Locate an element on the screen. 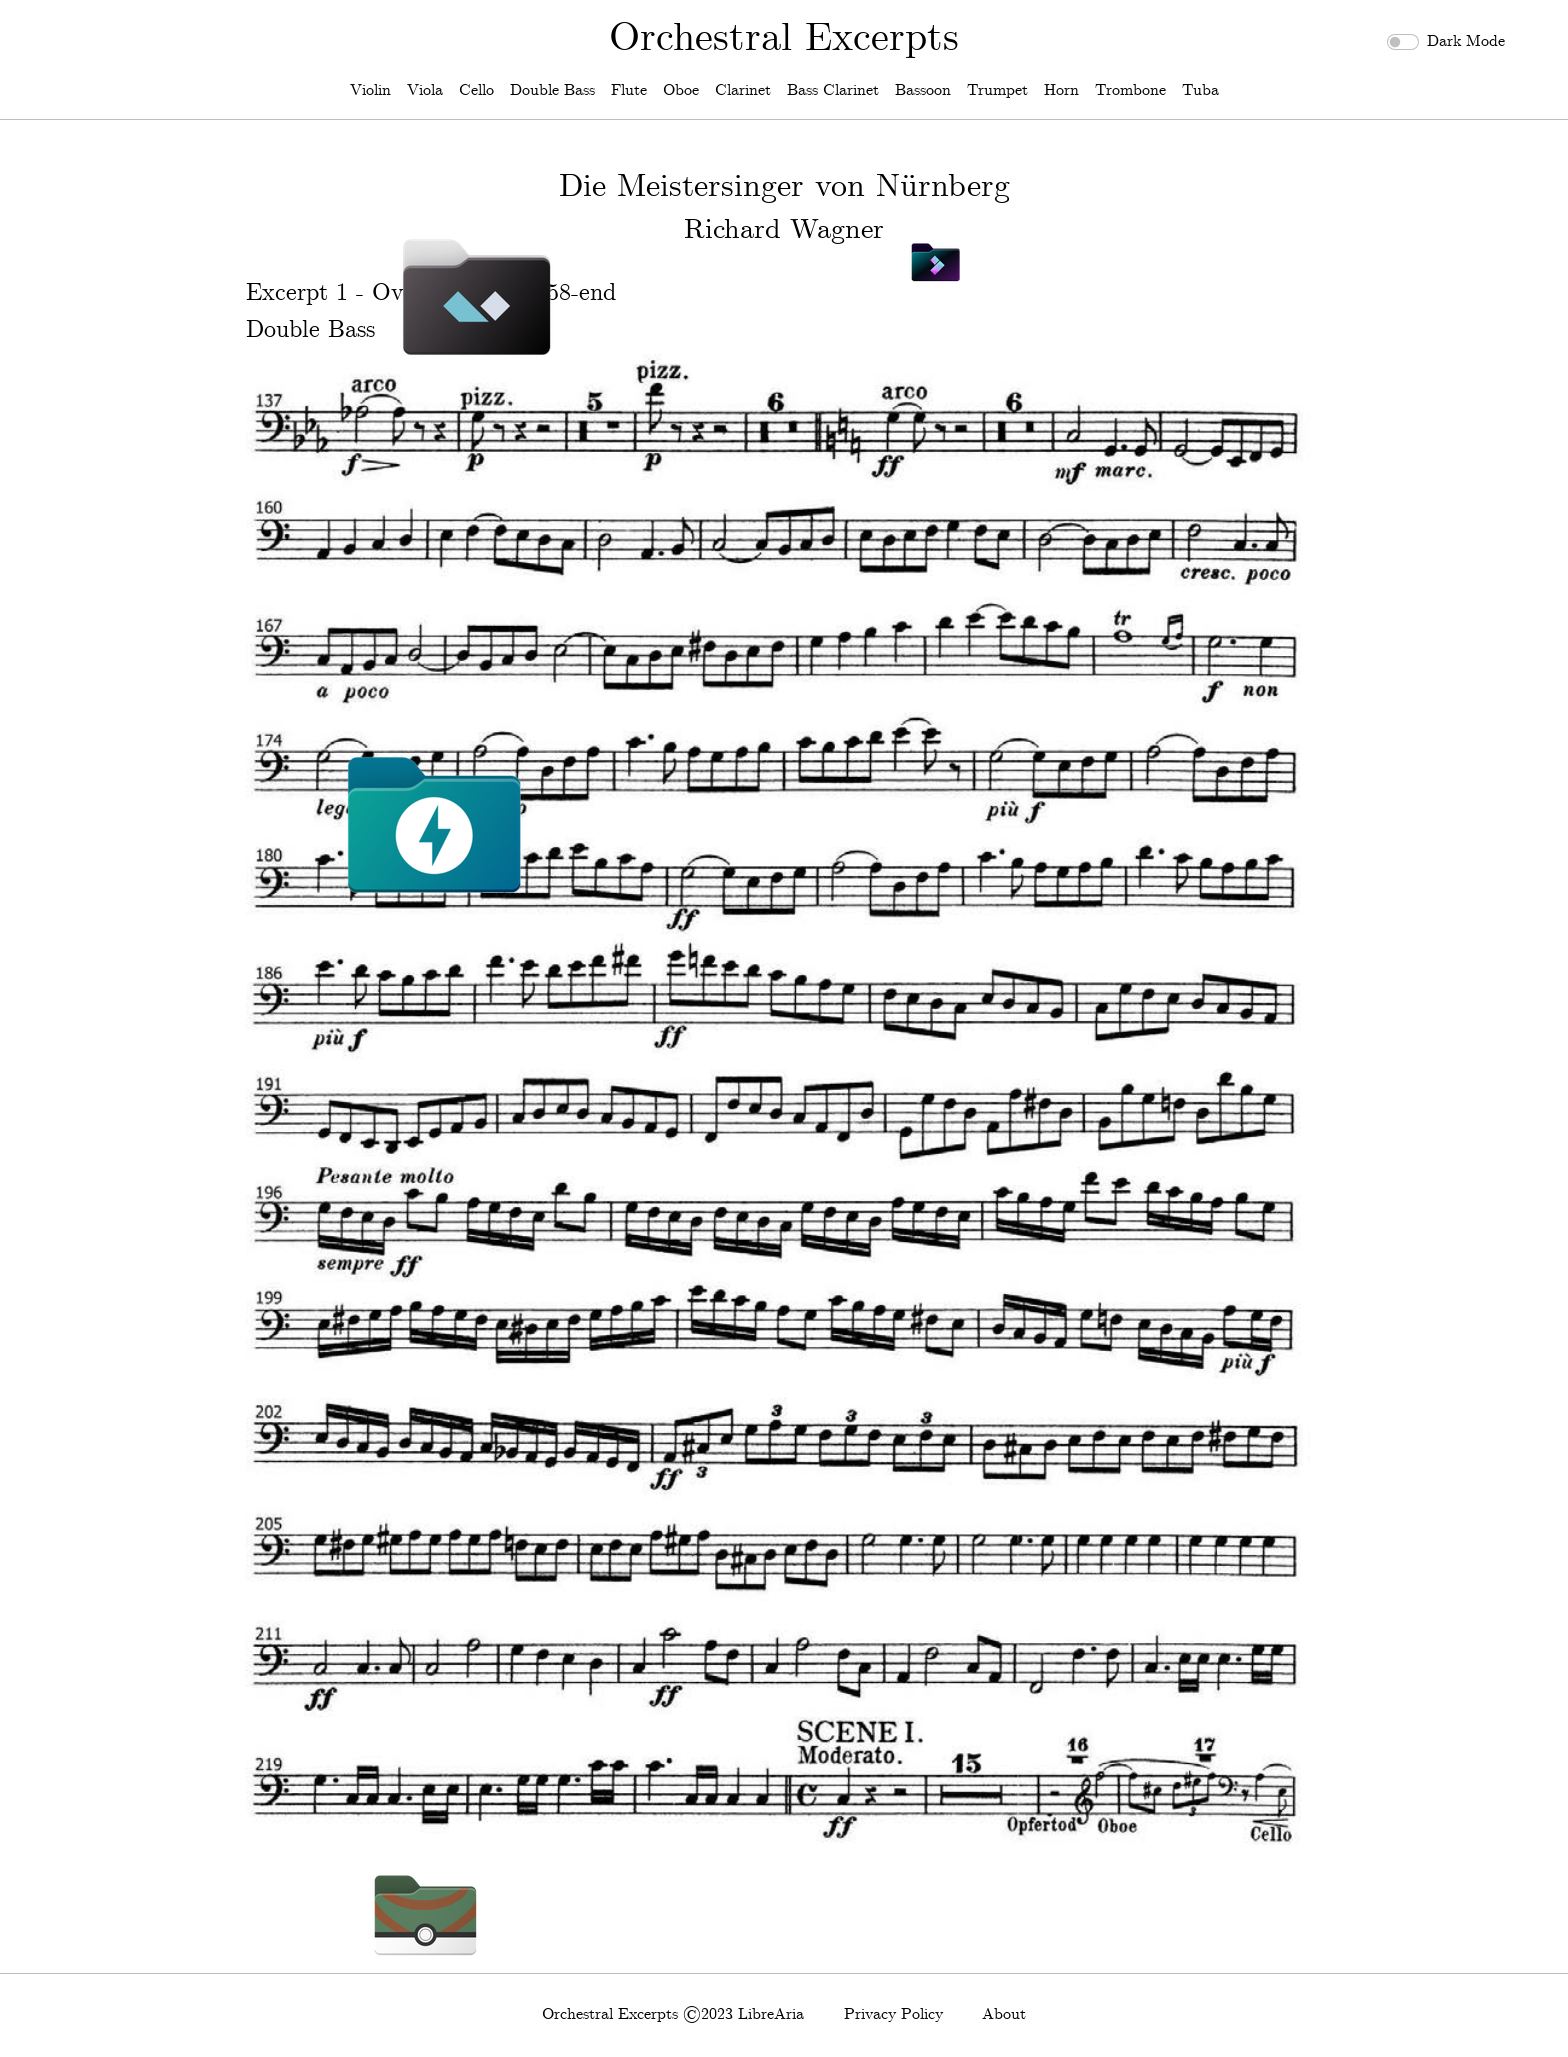 This screenshot has width=1568, height=2057. folder for pokémon nest ball related content is located at coordinates (425, 1918).